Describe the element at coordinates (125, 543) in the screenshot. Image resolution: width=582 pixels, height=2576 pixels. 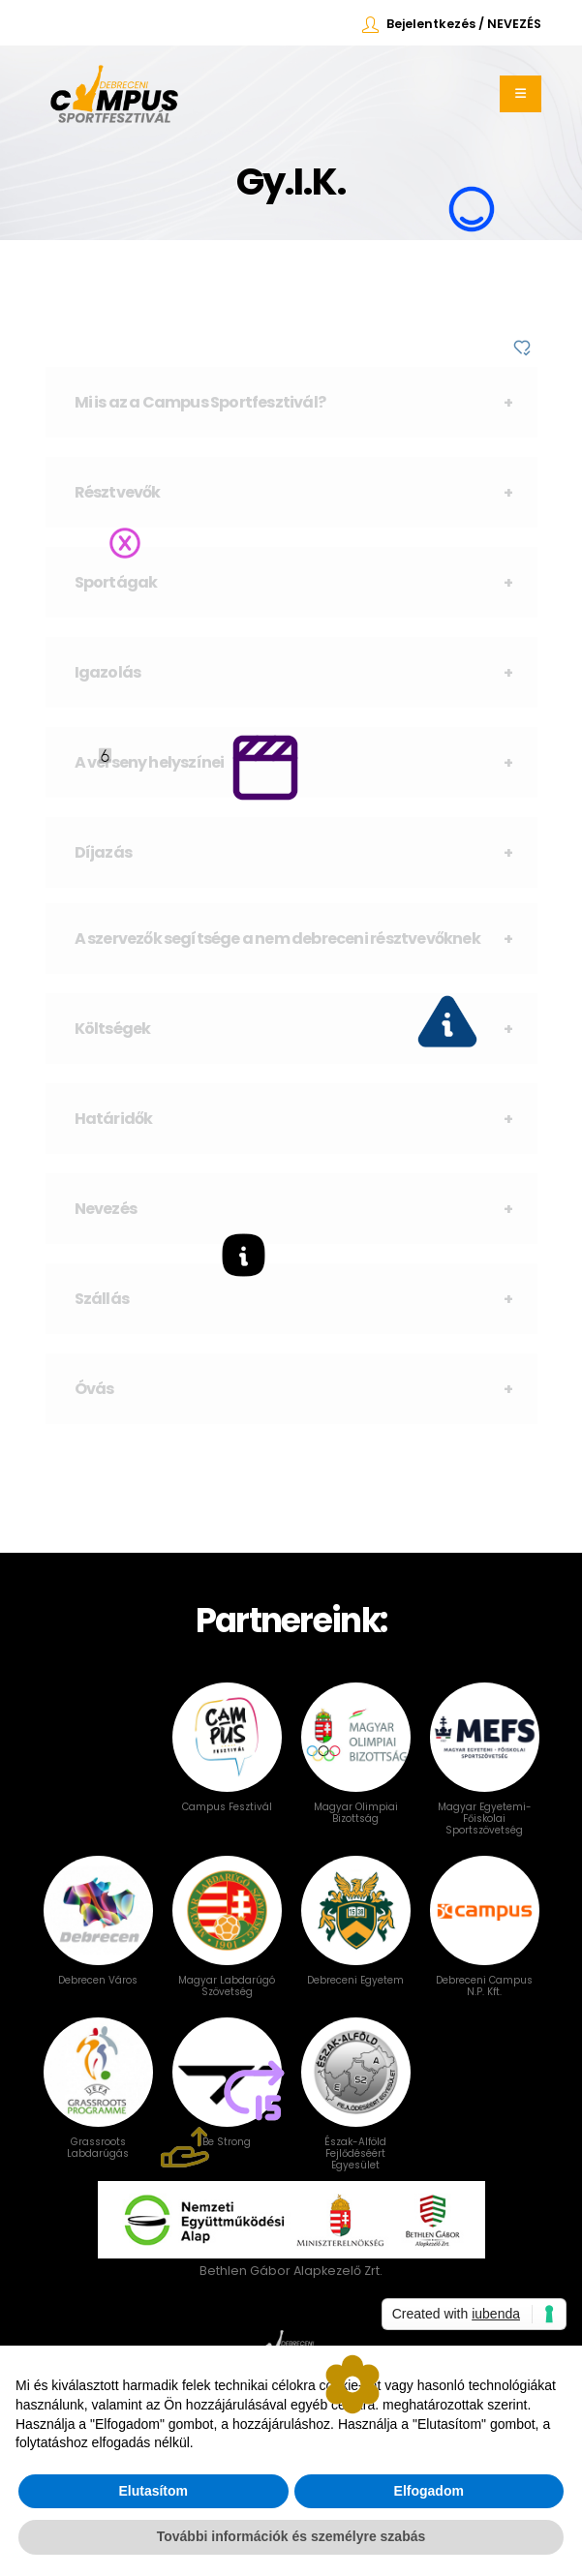
I see `xbox x button indicator` at that location.